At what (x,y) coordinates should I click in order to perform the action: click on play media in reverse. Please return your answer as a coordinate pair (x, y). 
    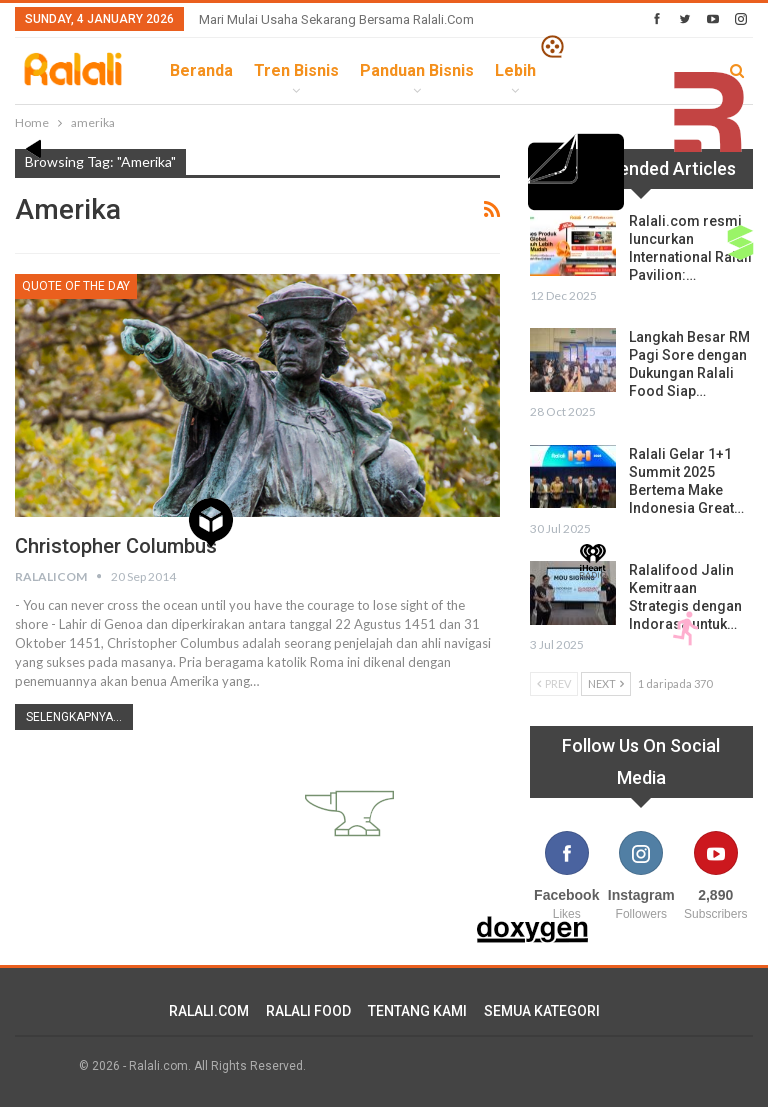
    Looking at the image, I should click on (35, 149).